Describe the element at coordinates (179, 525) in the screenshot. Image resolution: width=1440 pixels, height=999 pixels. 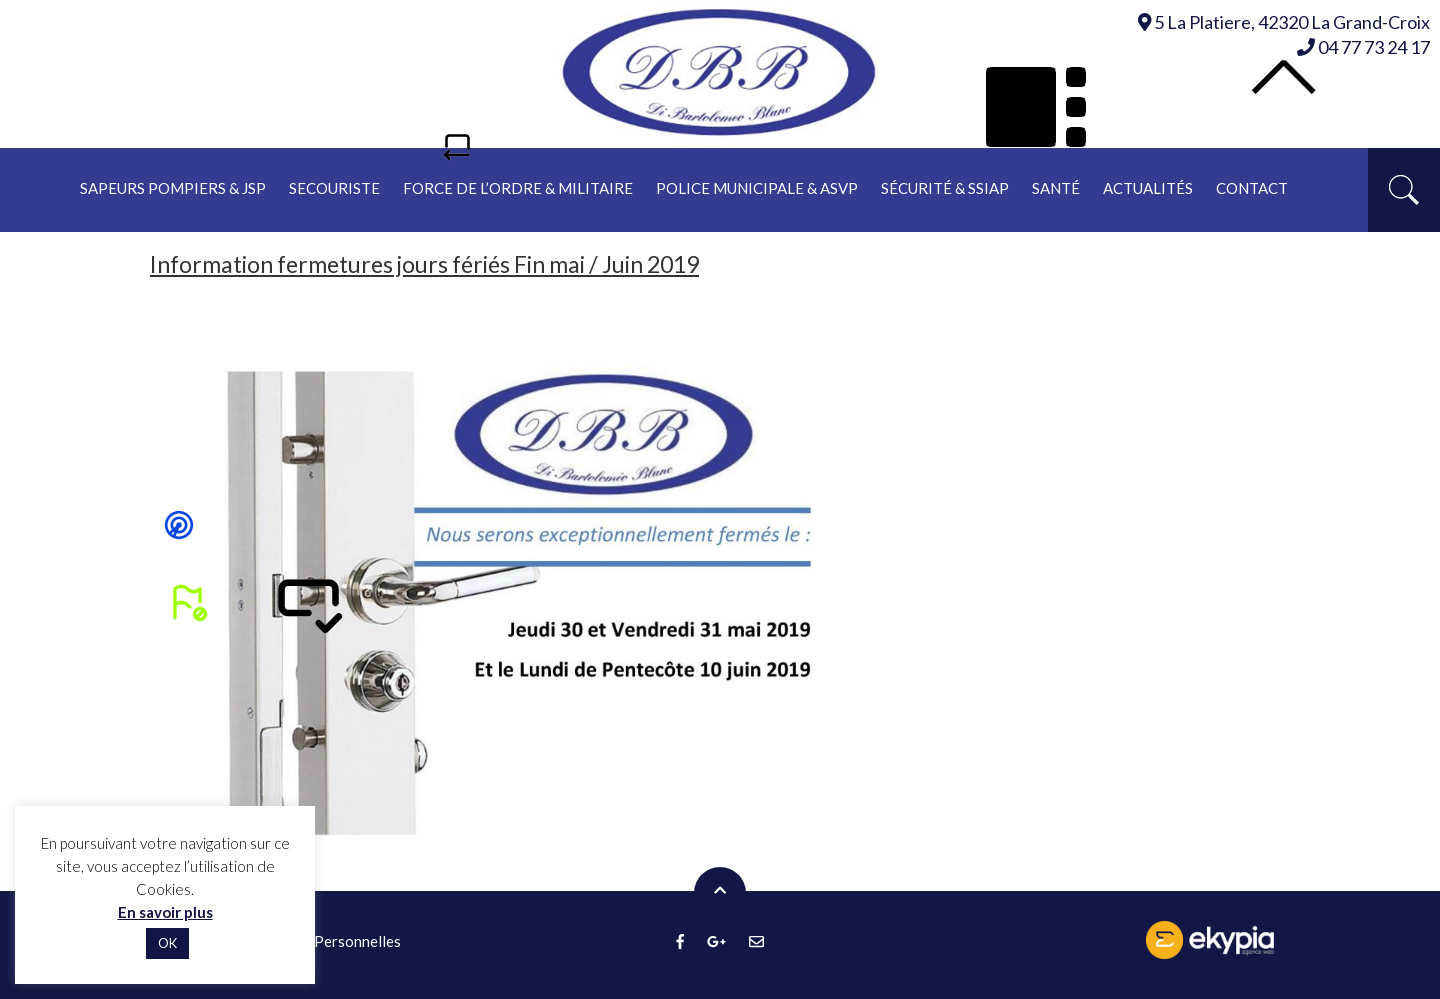
I see `open Flightradar24 app` at that location.